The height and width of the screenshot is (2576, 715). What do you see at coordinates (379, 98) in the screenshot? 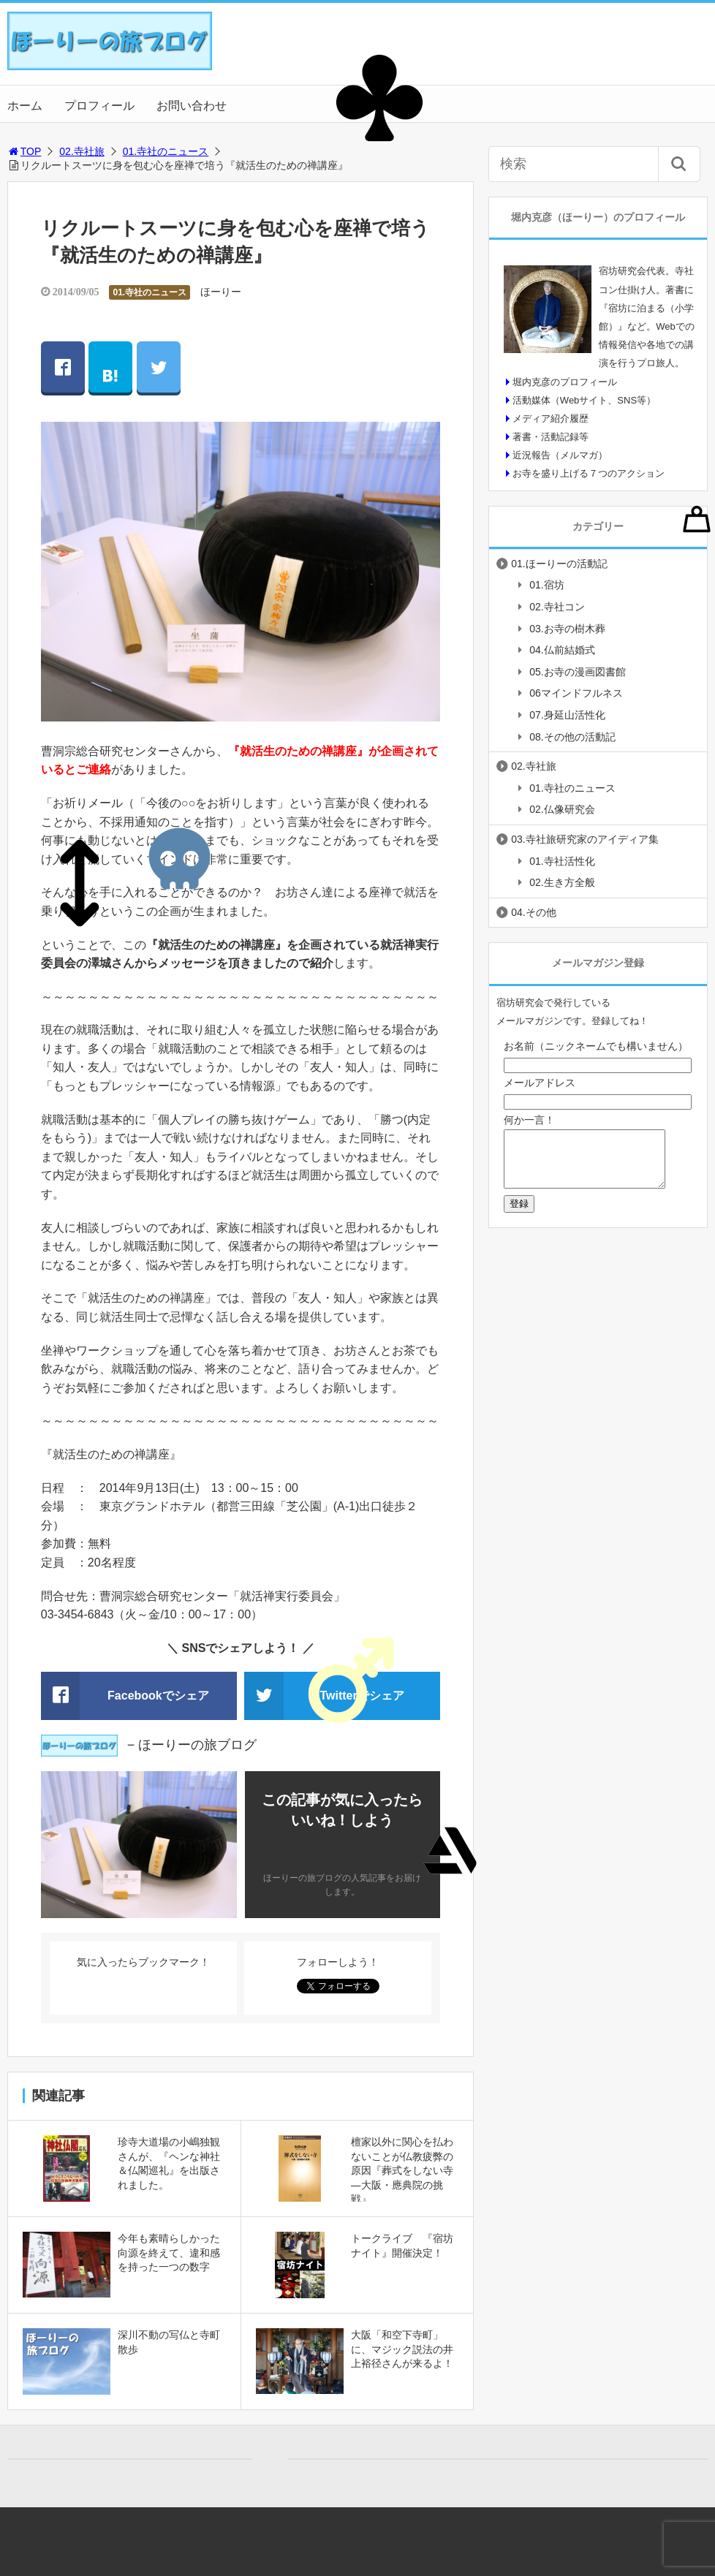
I see `represents the clubs suit in a card game app` at bounding box center [379, 98].